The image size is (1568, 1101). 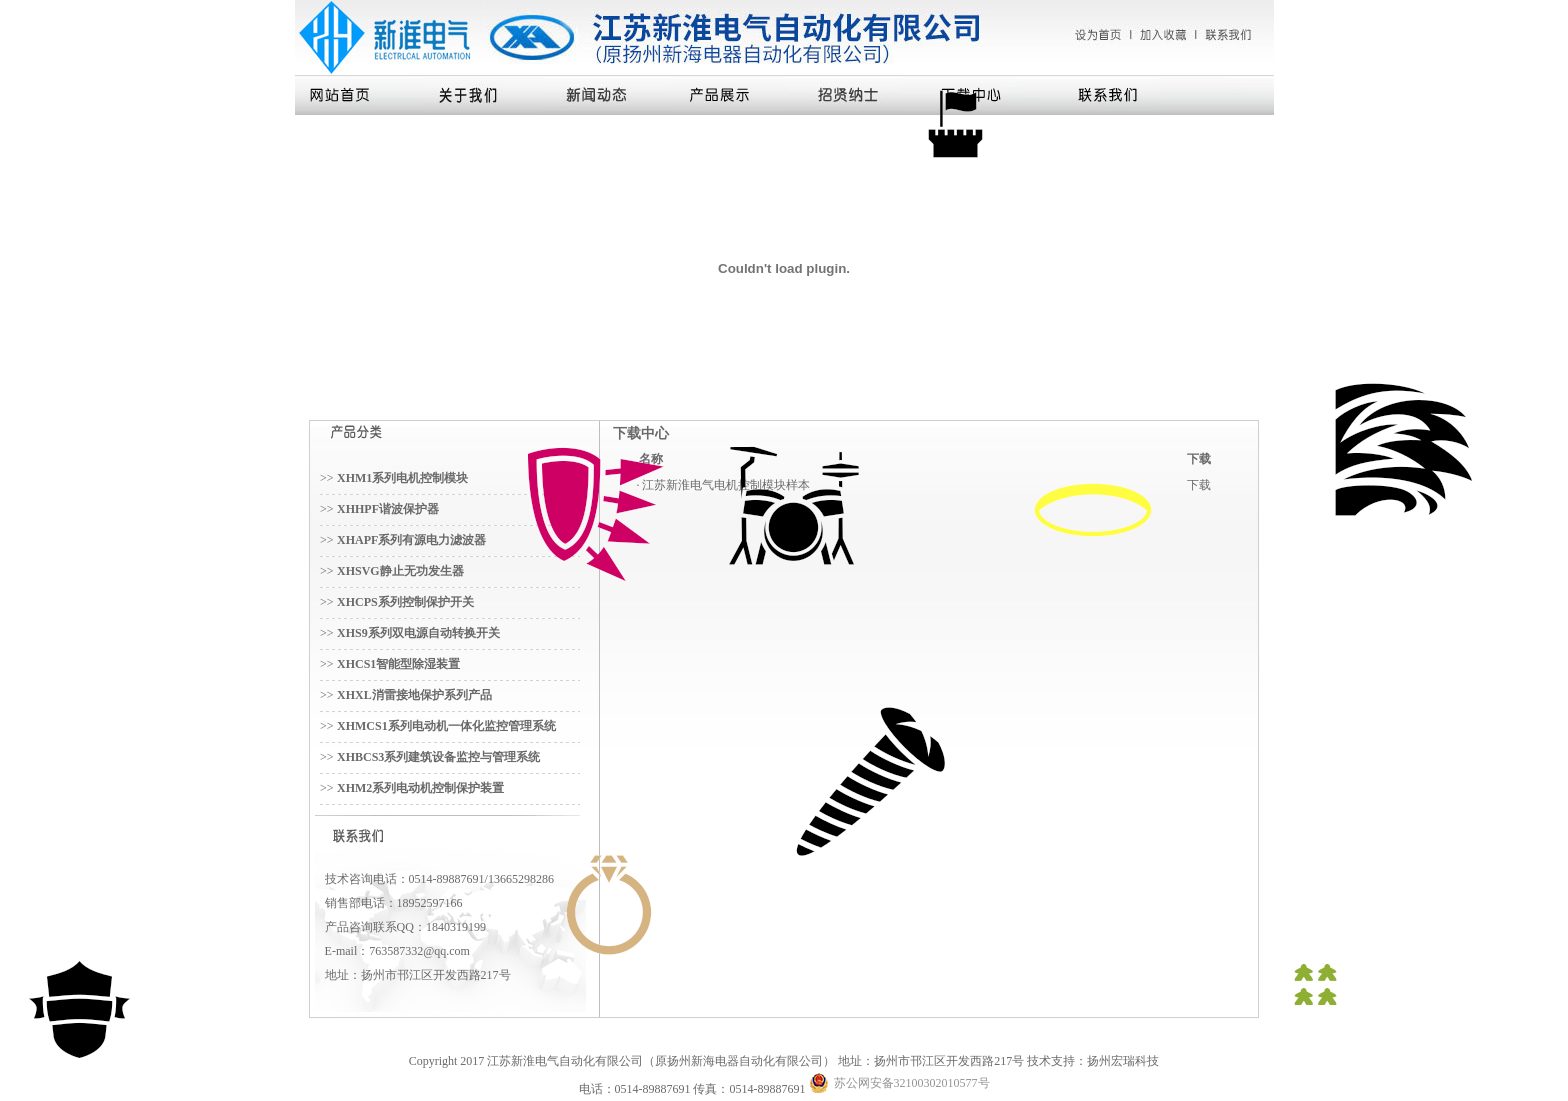 What do you see at coordinates (794, 501) in the screenshot?
I see `access drum or percussion instruments` at bounding box center [794, 501].